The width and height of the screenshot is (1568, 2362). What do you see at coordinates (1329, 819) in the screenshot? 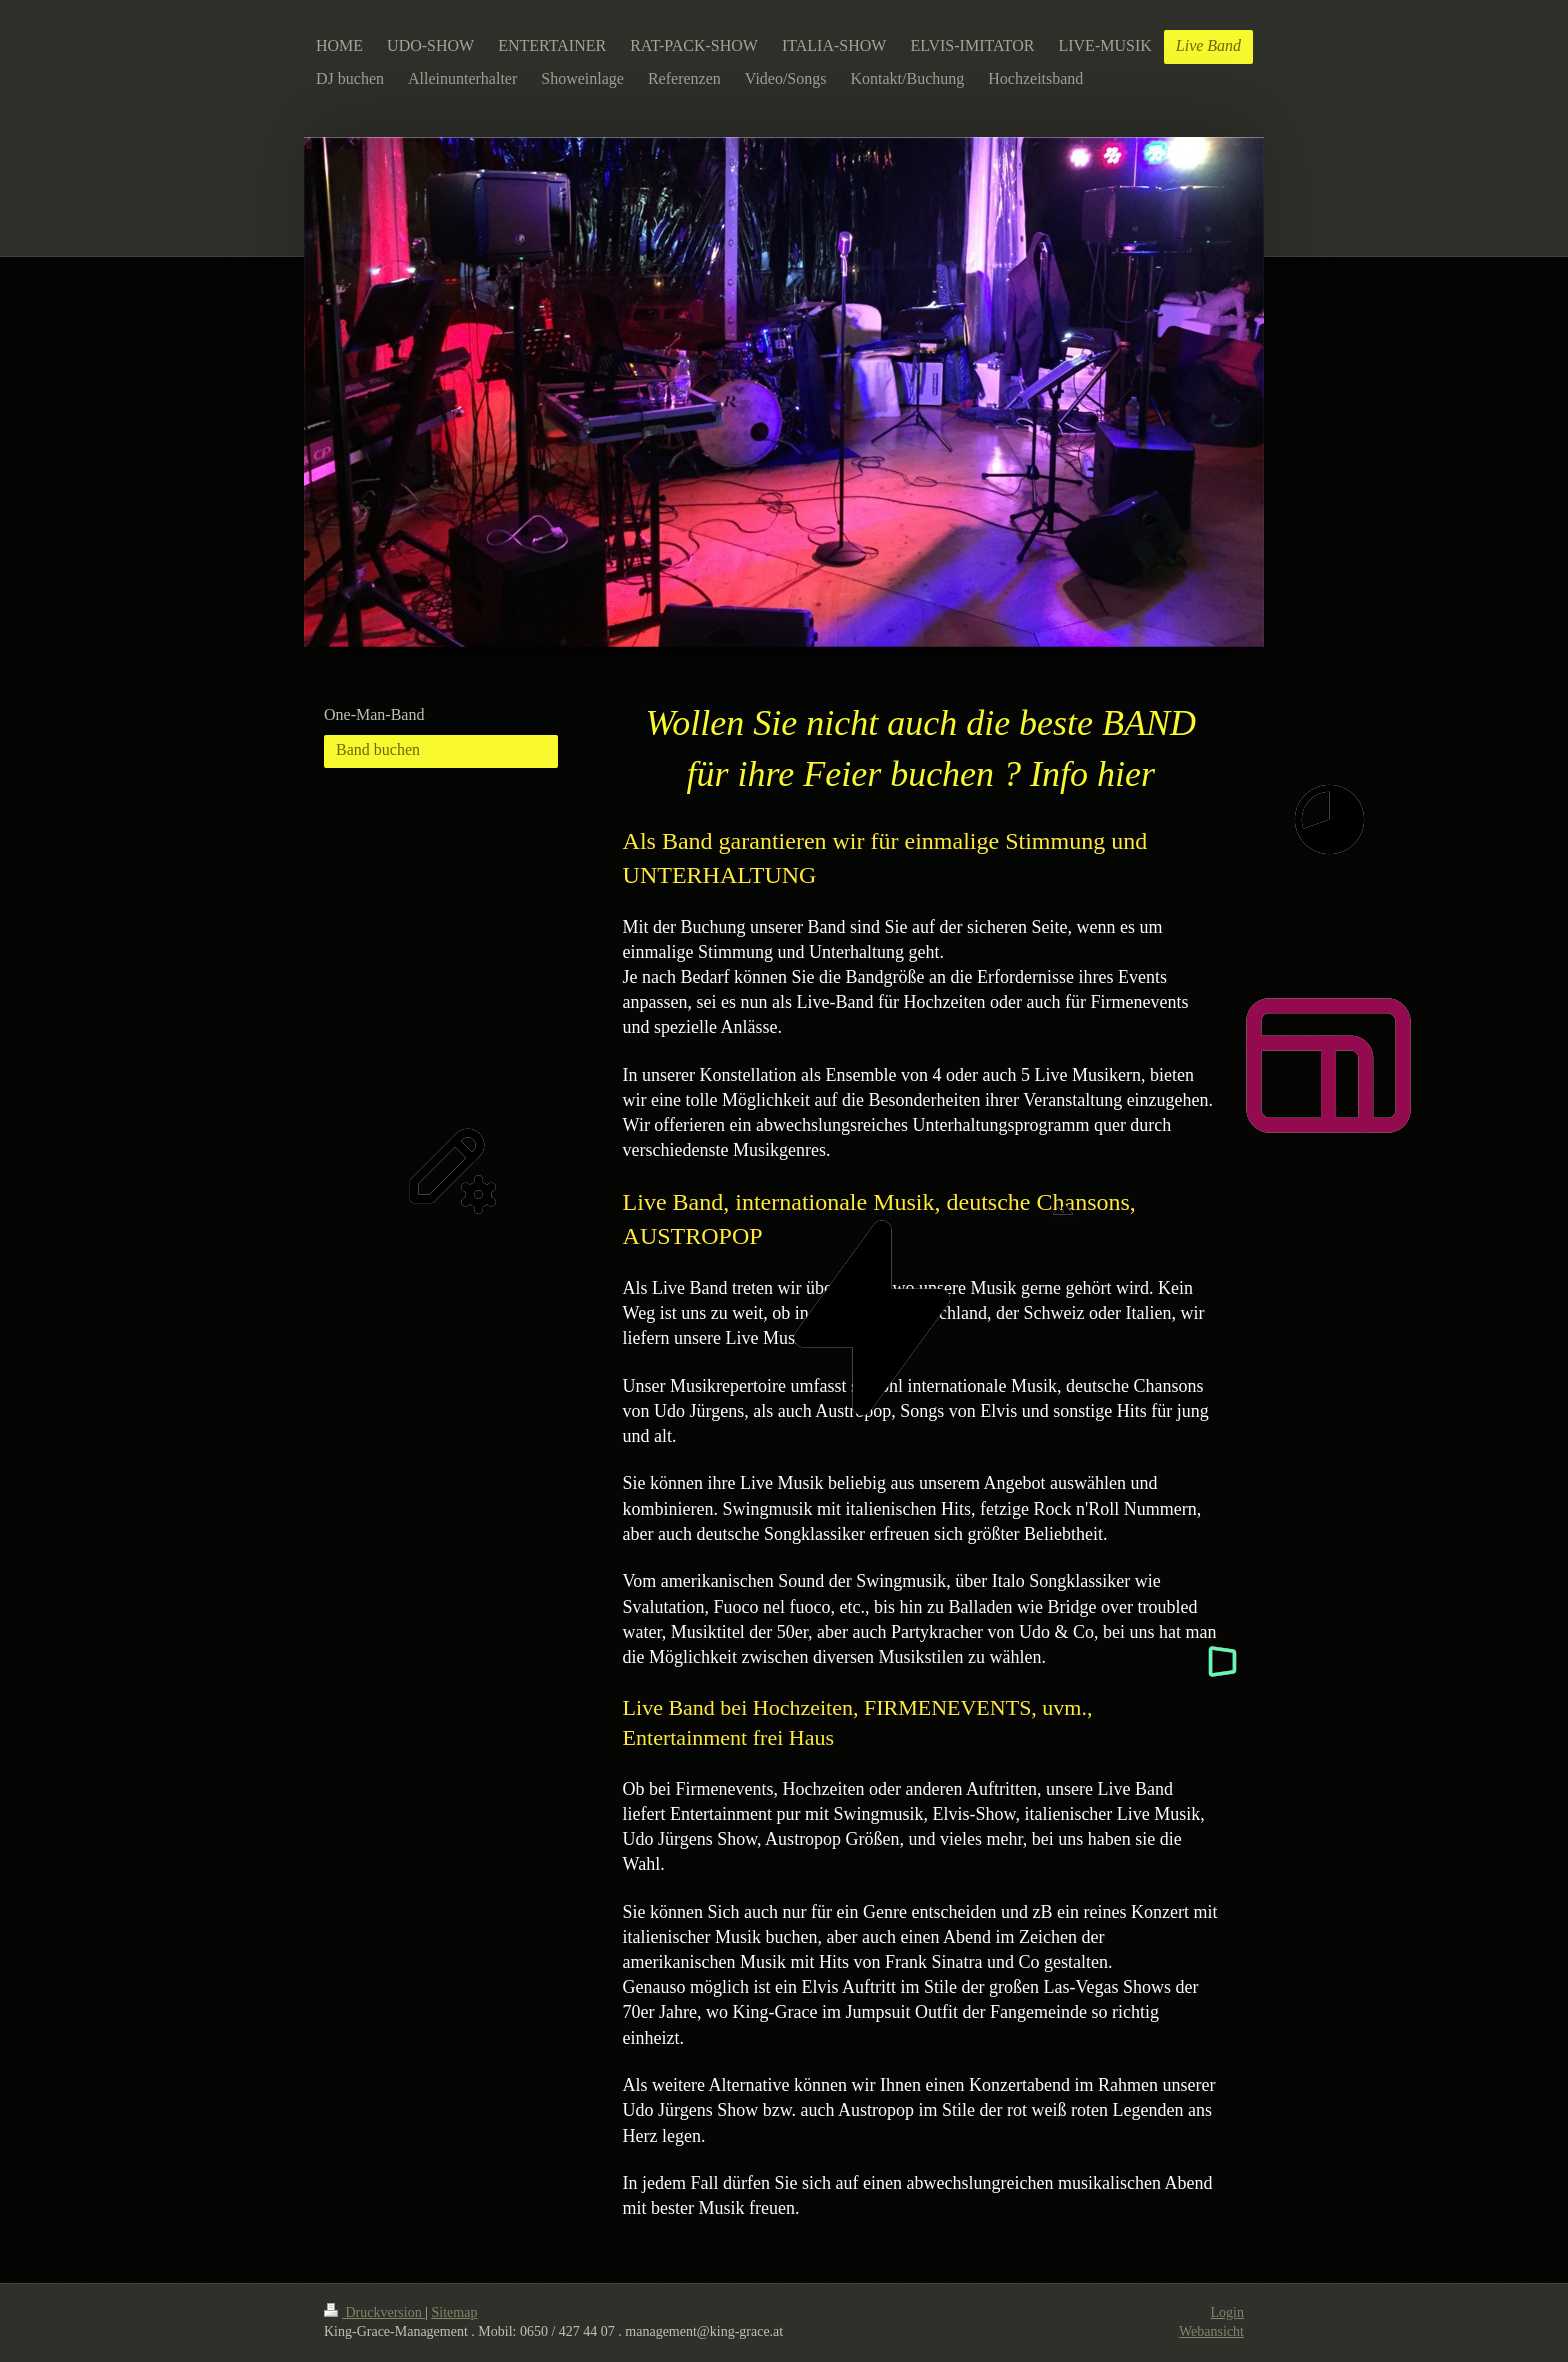
I see `indicates 70% progress or completion` at bounding box center [1329, 819].